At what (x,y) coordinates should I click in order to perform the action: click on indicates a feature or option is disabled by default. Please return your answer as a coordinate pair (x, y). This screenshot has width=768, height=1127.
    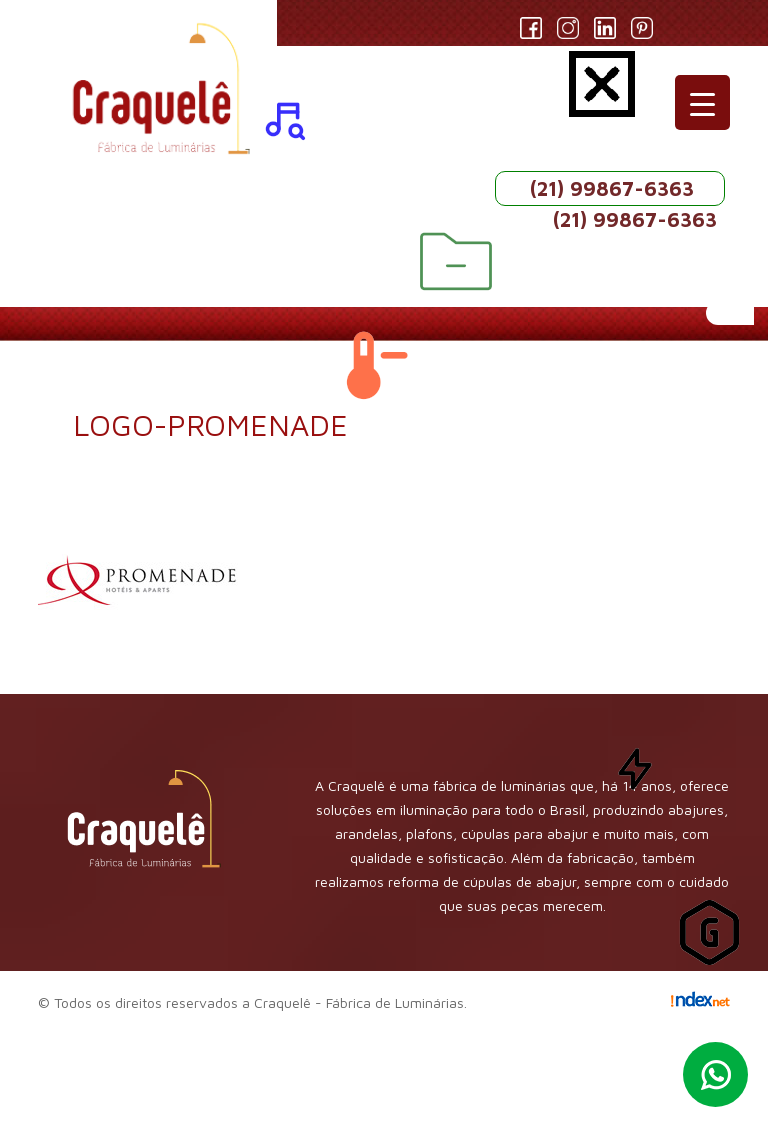
    Looking at the image, I should click on (602, 84).